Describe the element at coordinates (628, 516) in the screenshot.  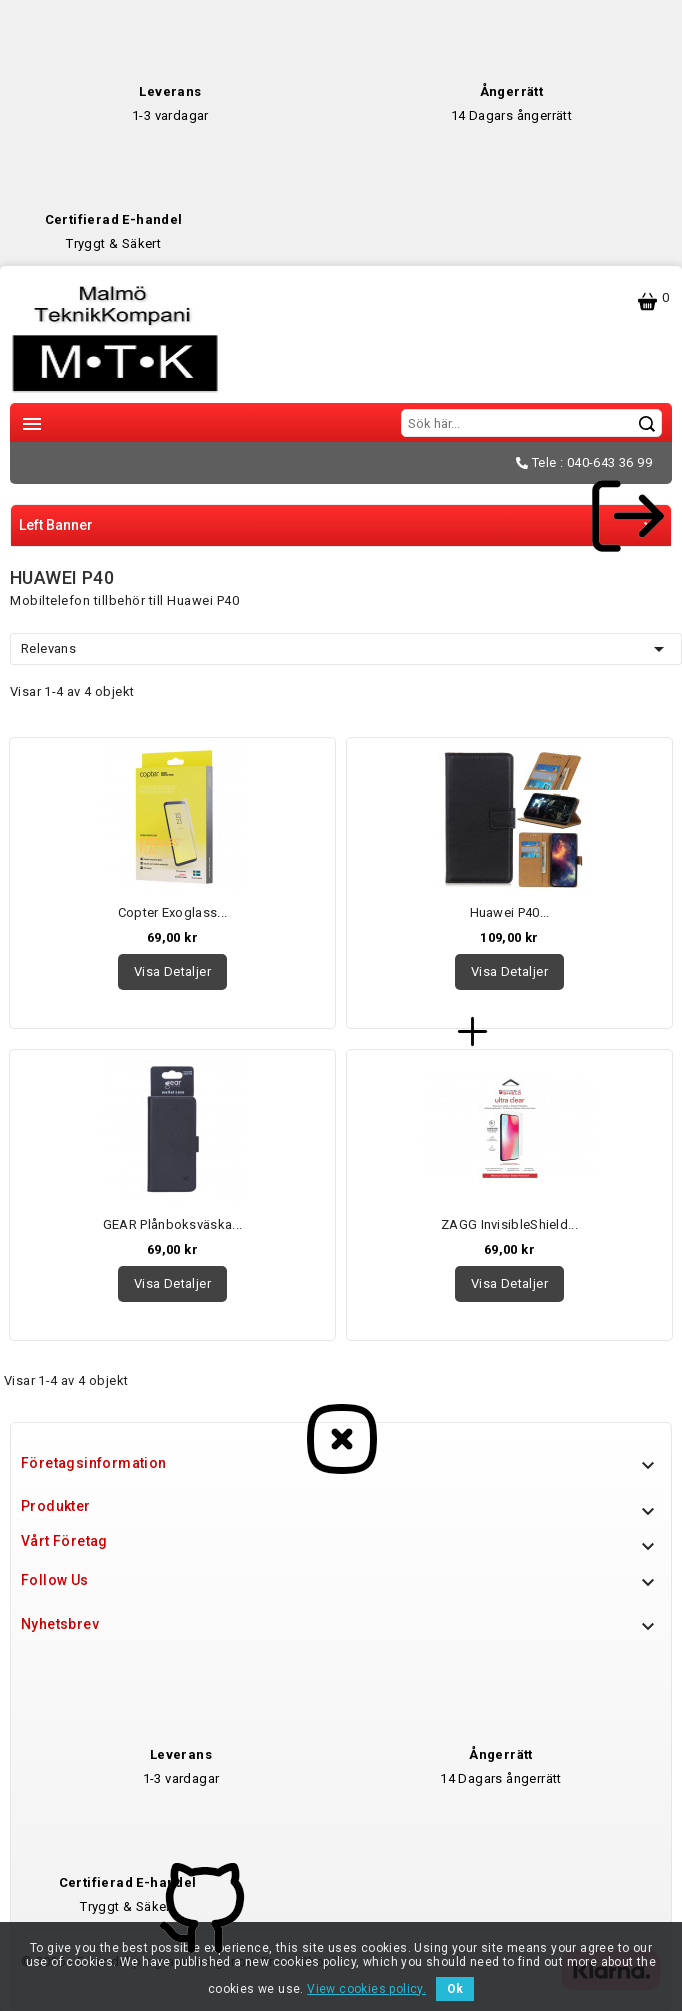
I see `log out of your account` at that location.